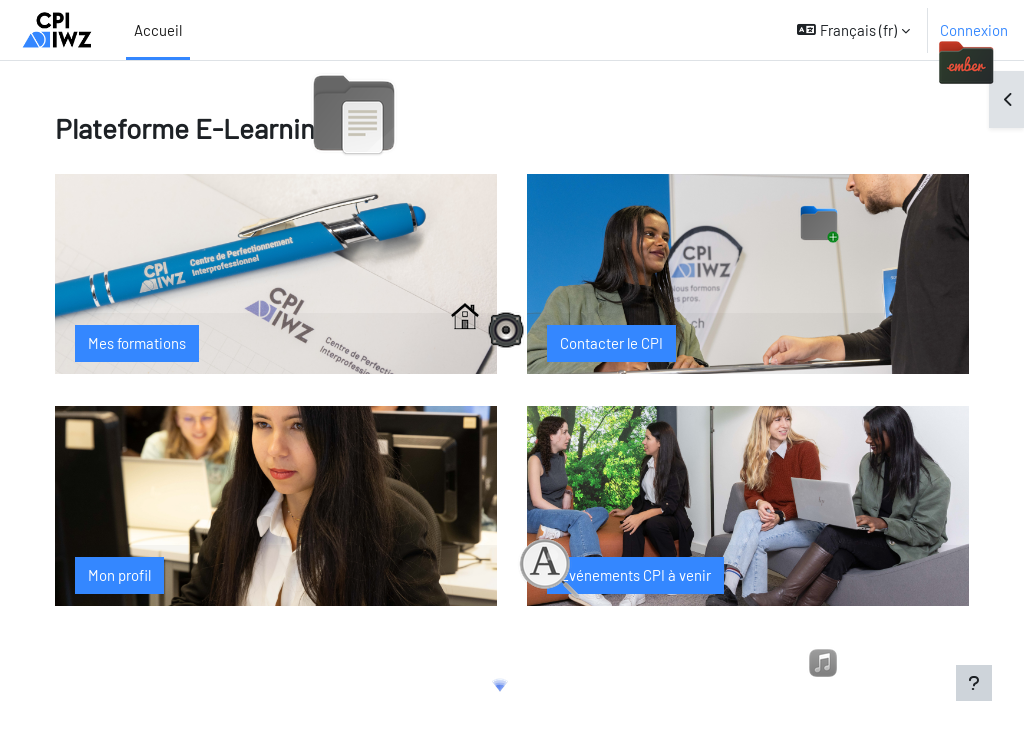 Image resolution: width=1024 pixels, height=733 pixels. What do you see at coordinates (966, 64) in the screenshot?
I see `folder containing ember.js project files` at bounding box center [966, 64].